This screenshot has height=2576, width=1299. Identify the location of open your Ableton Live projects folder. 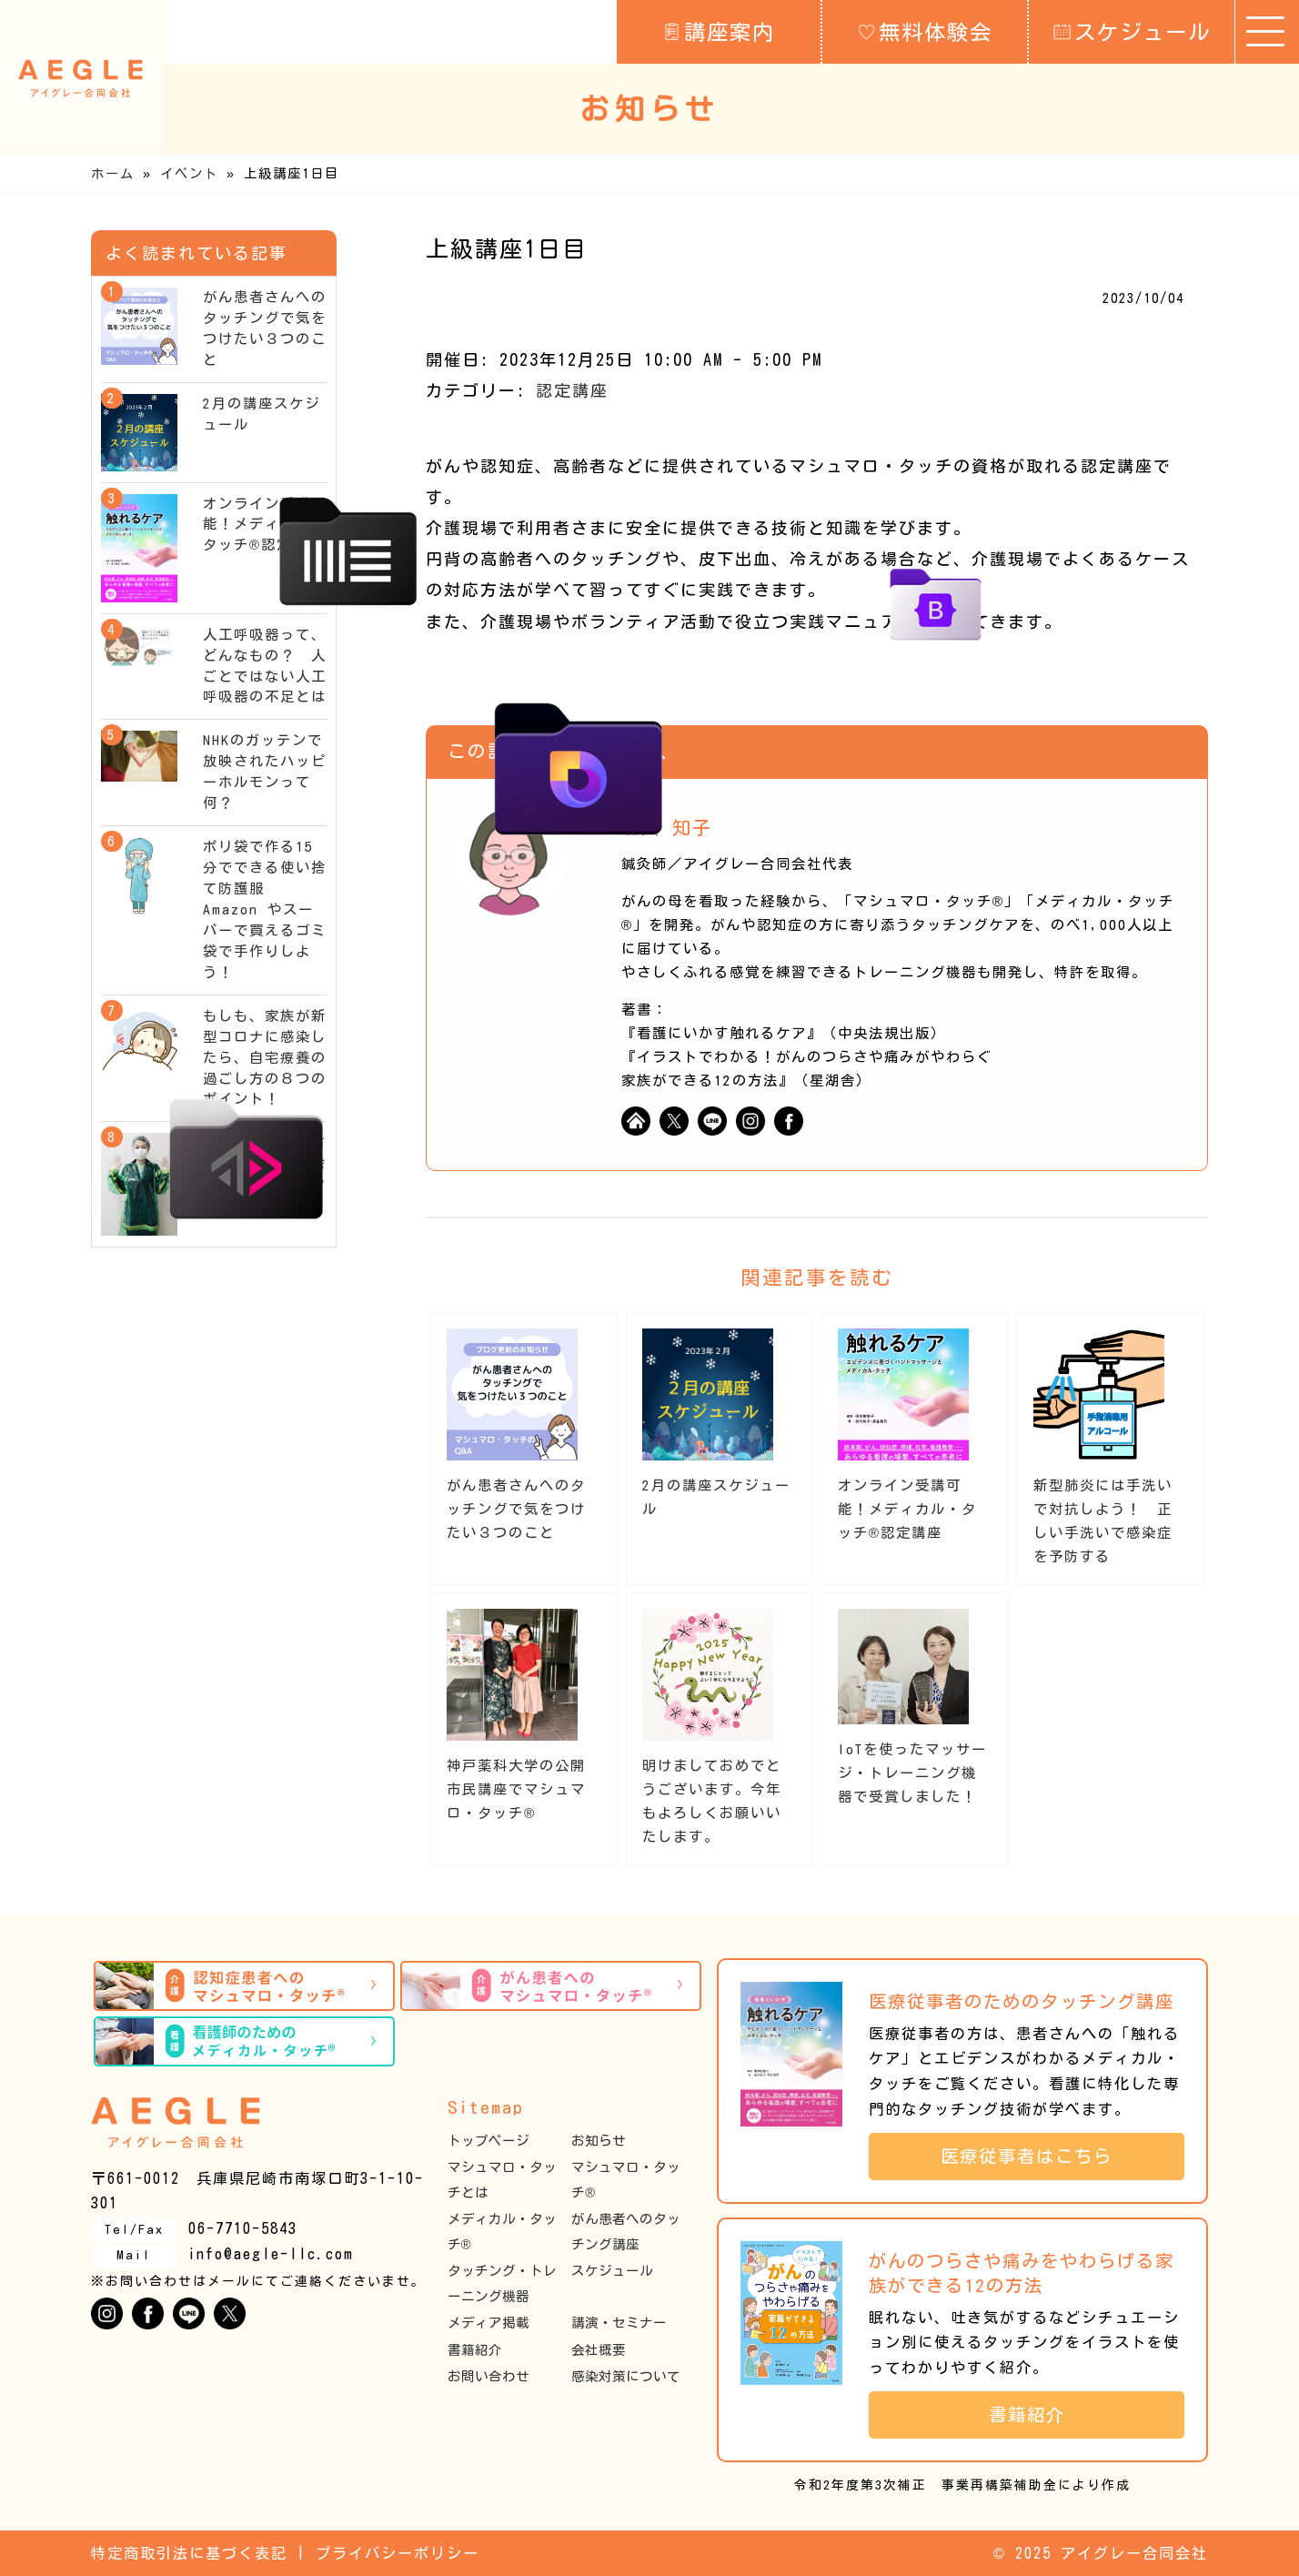
(347, 555).